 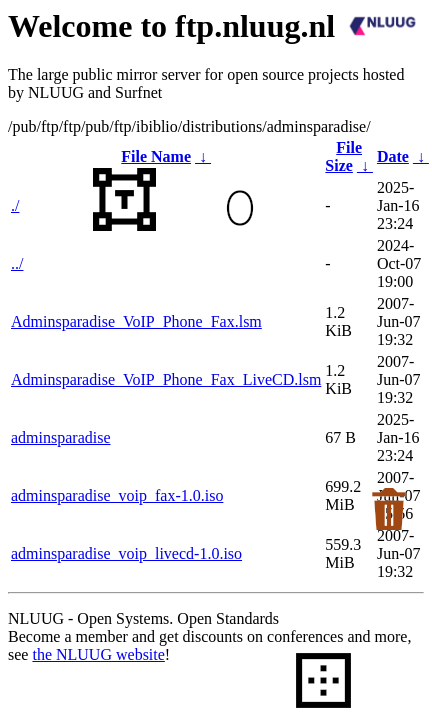 What do you see at coordinates (240, 208) in the screenshot?
I see `indicates zero items or empty count` at bounding box center [240, 208].